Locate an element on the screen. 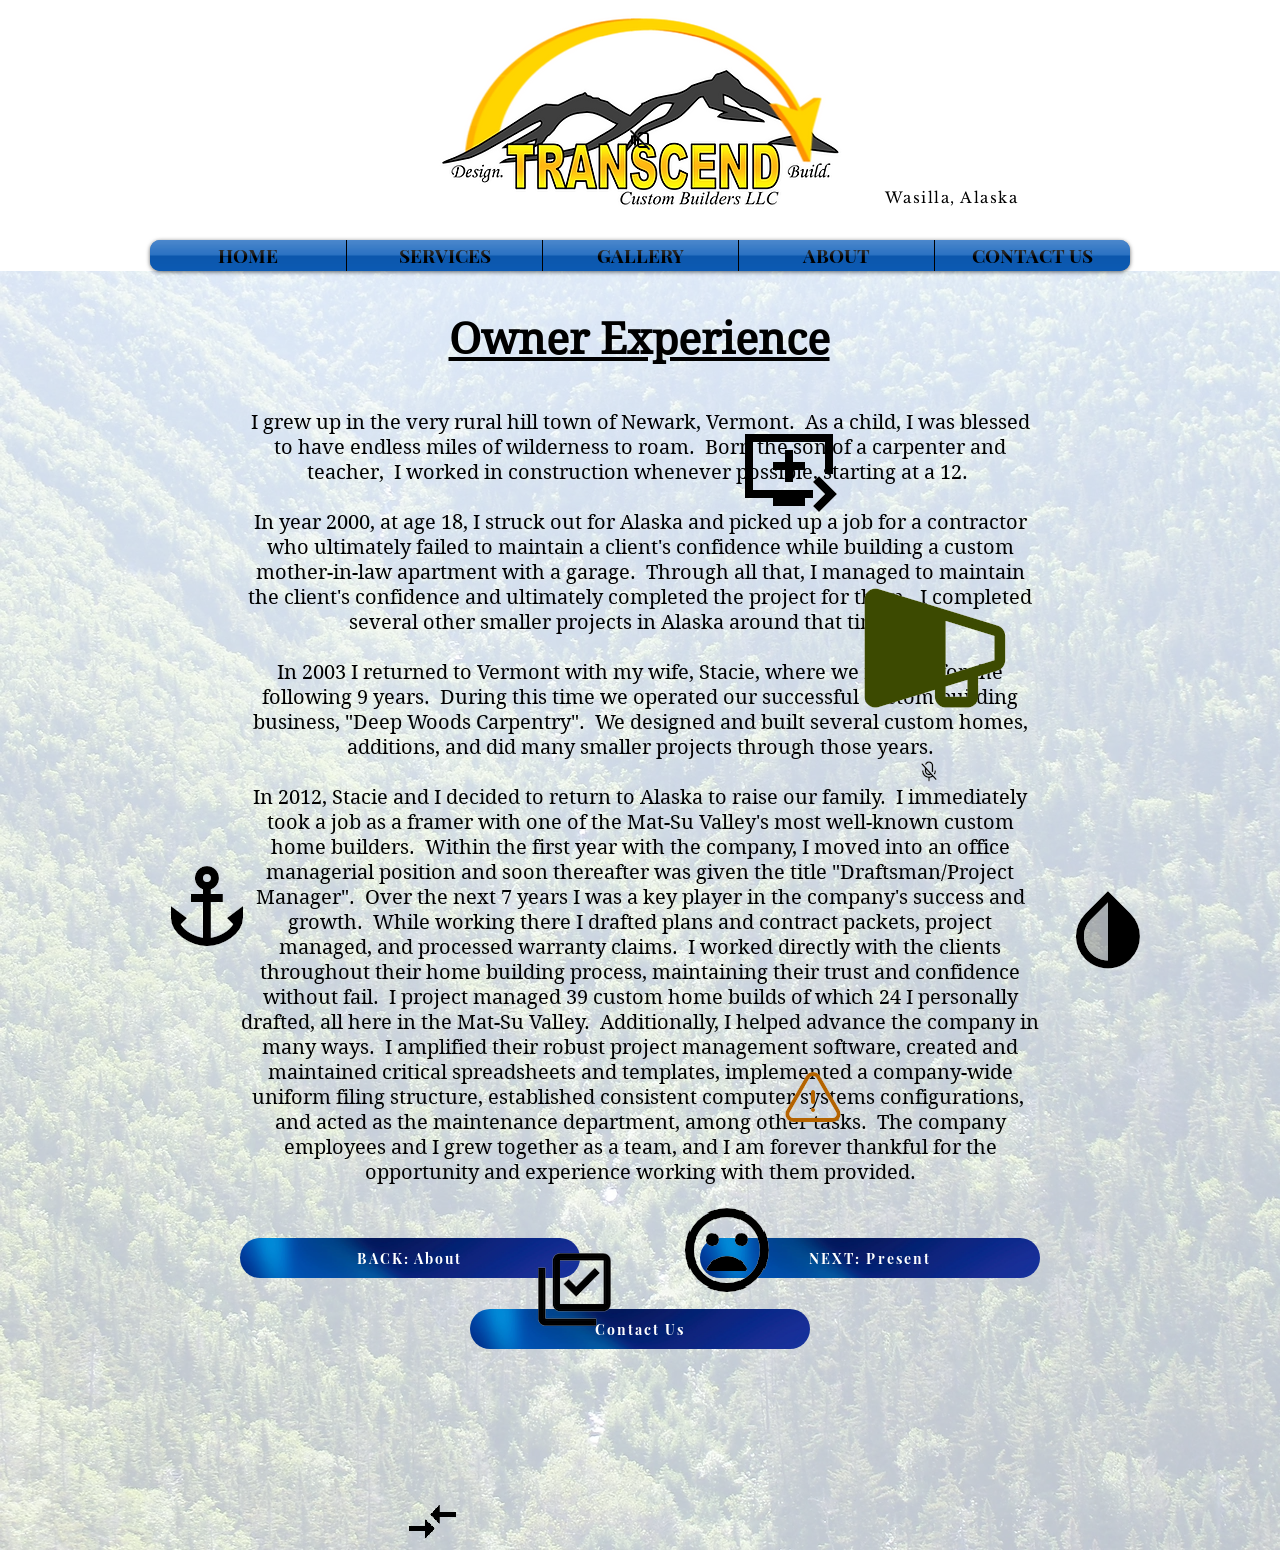  toggle color inversion or dark mode is located at coordinates (1108, 930).